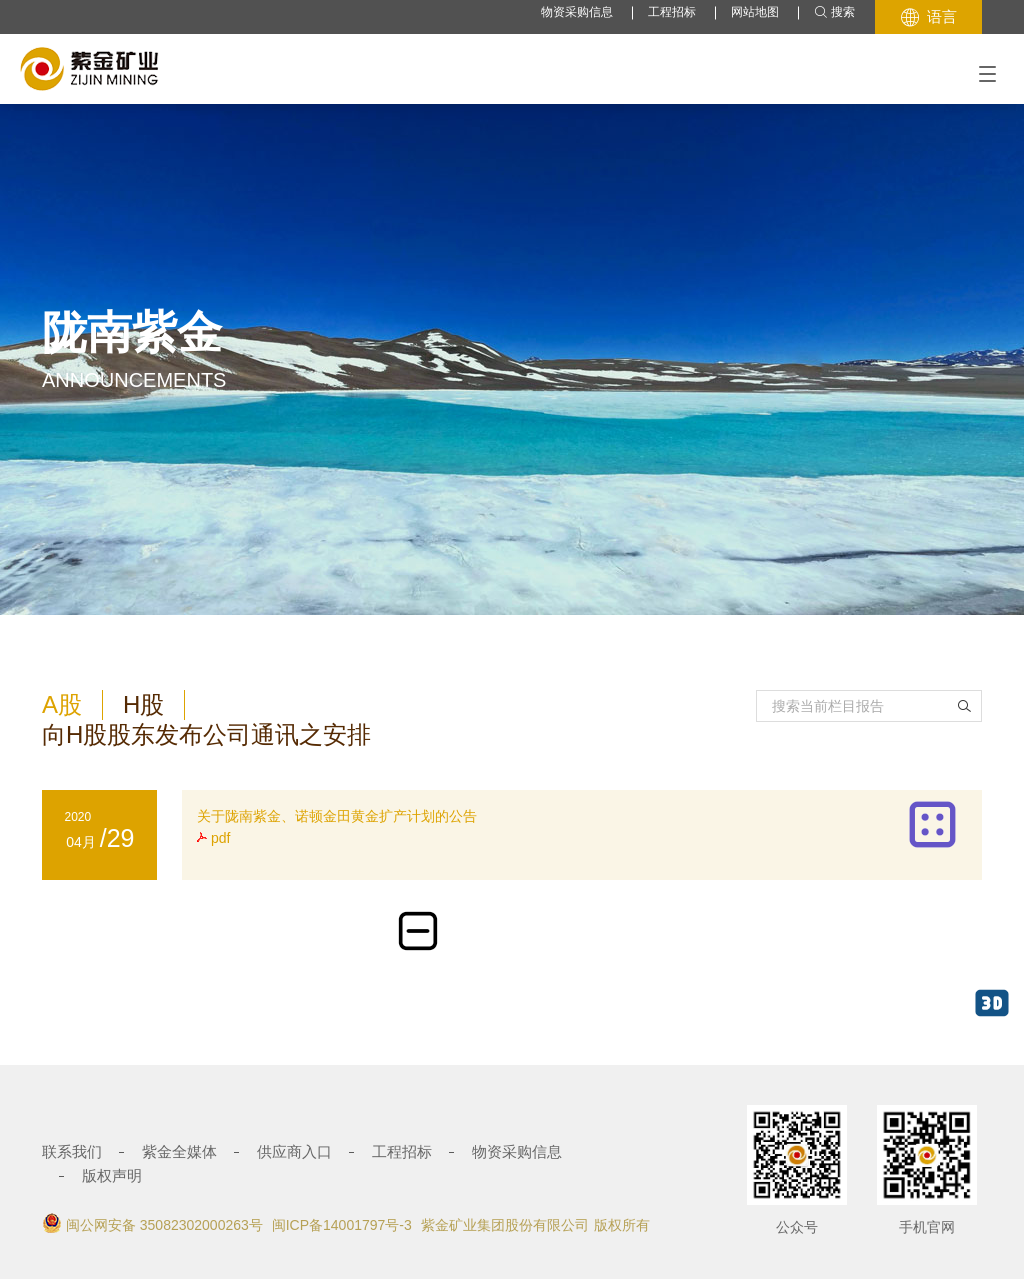  Describe the element at coordinates (992, 1003) in the screenshot. I see `indicates 3D content or viewing mode` at that location.